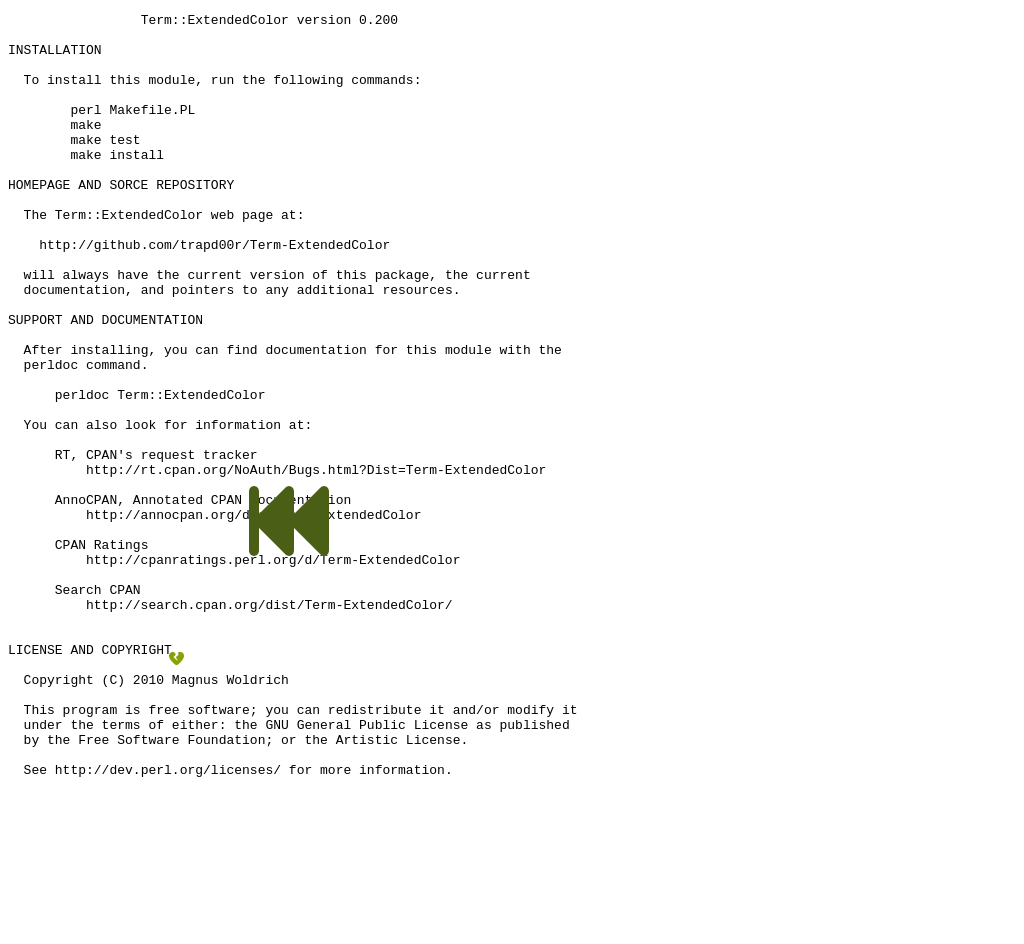 This screenshot has height=944, width=1024. Describe the element at coordinates (176, 658) in the screenshot. I see `unlike or remove from favorites` at that location.